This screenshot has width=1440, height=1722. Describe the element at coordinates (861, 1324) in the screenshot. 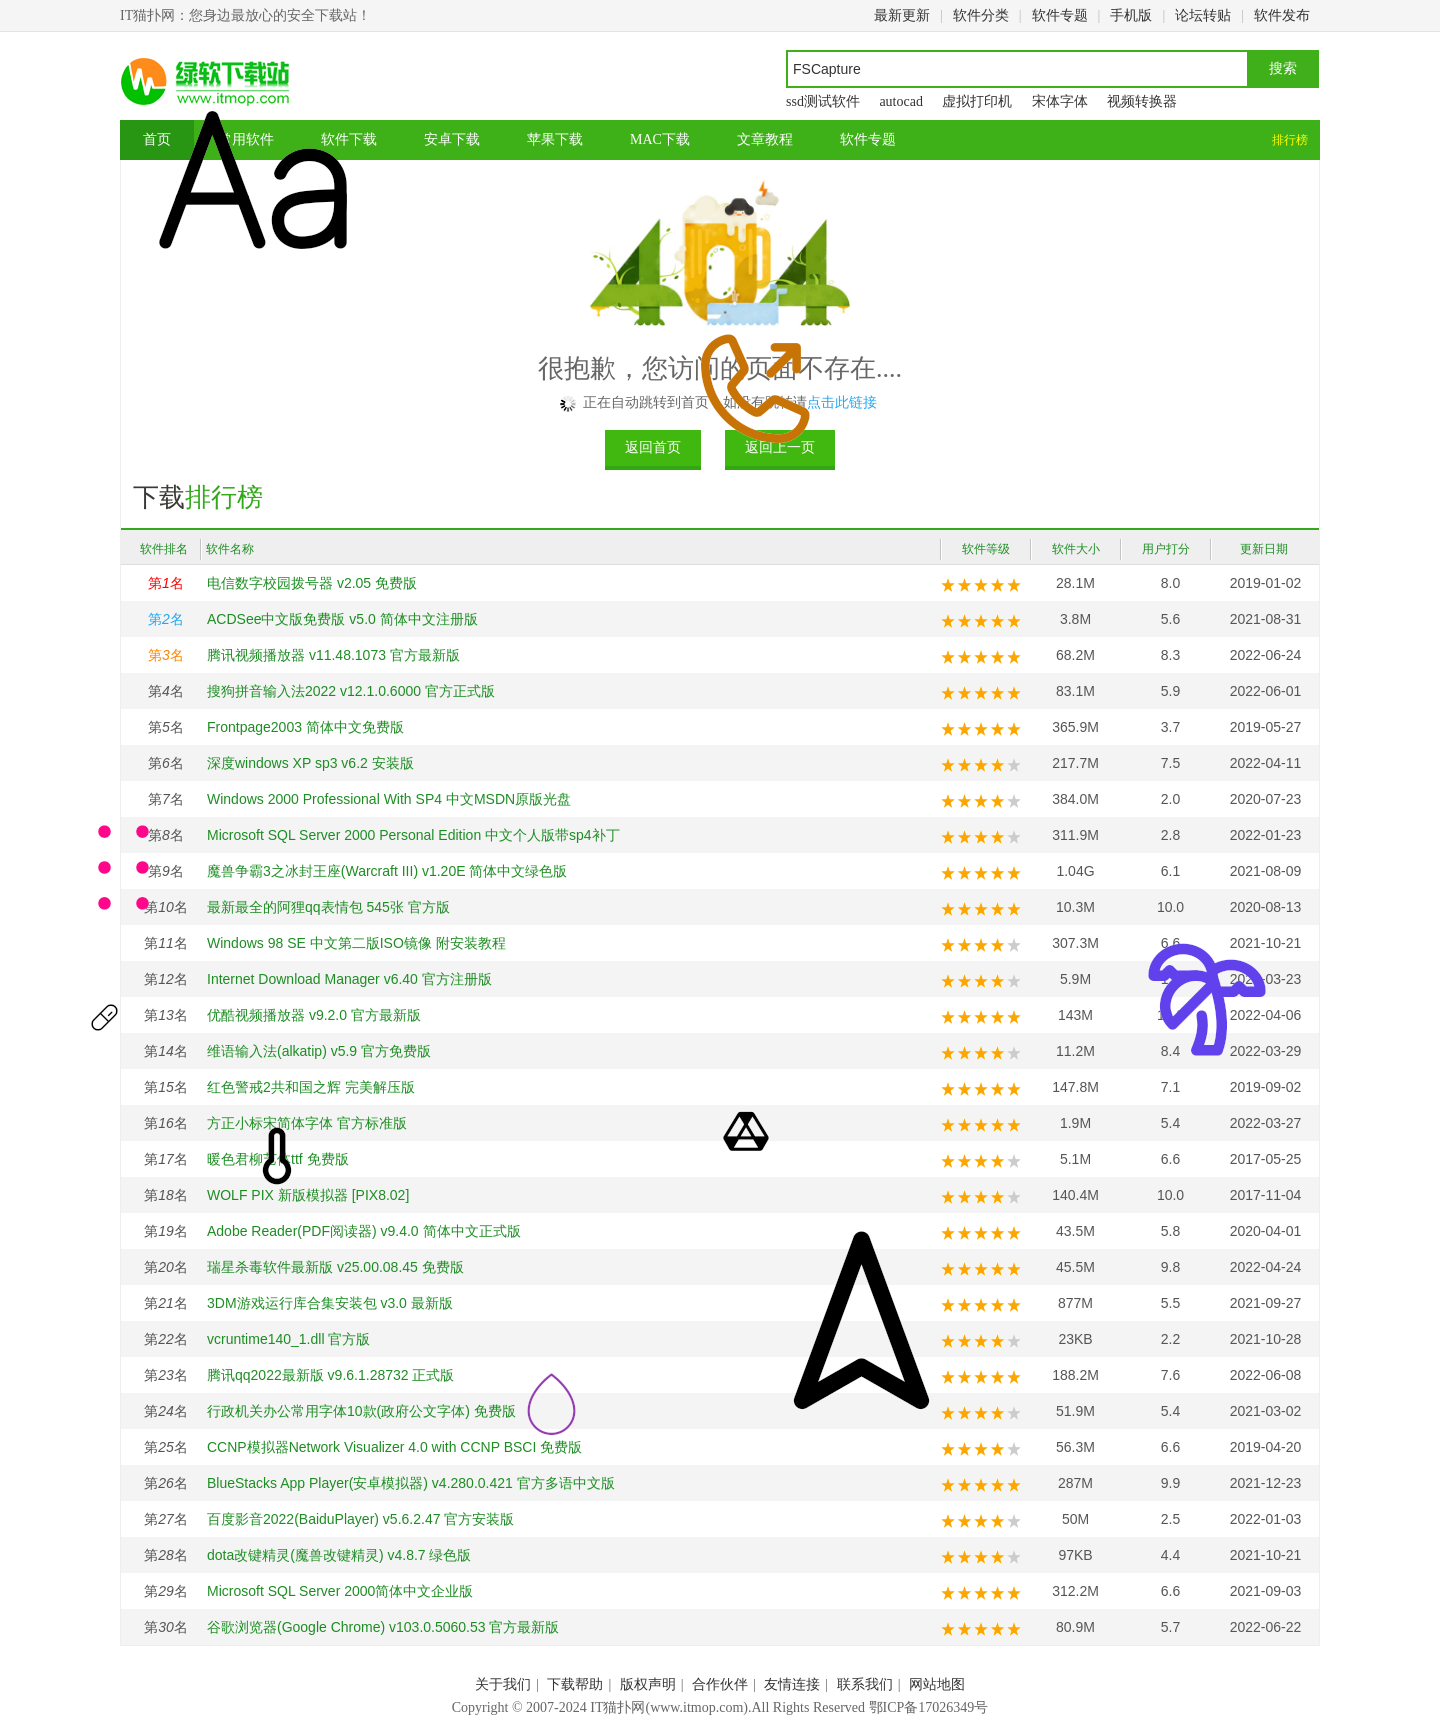

I see `navigate to current location` at that location.